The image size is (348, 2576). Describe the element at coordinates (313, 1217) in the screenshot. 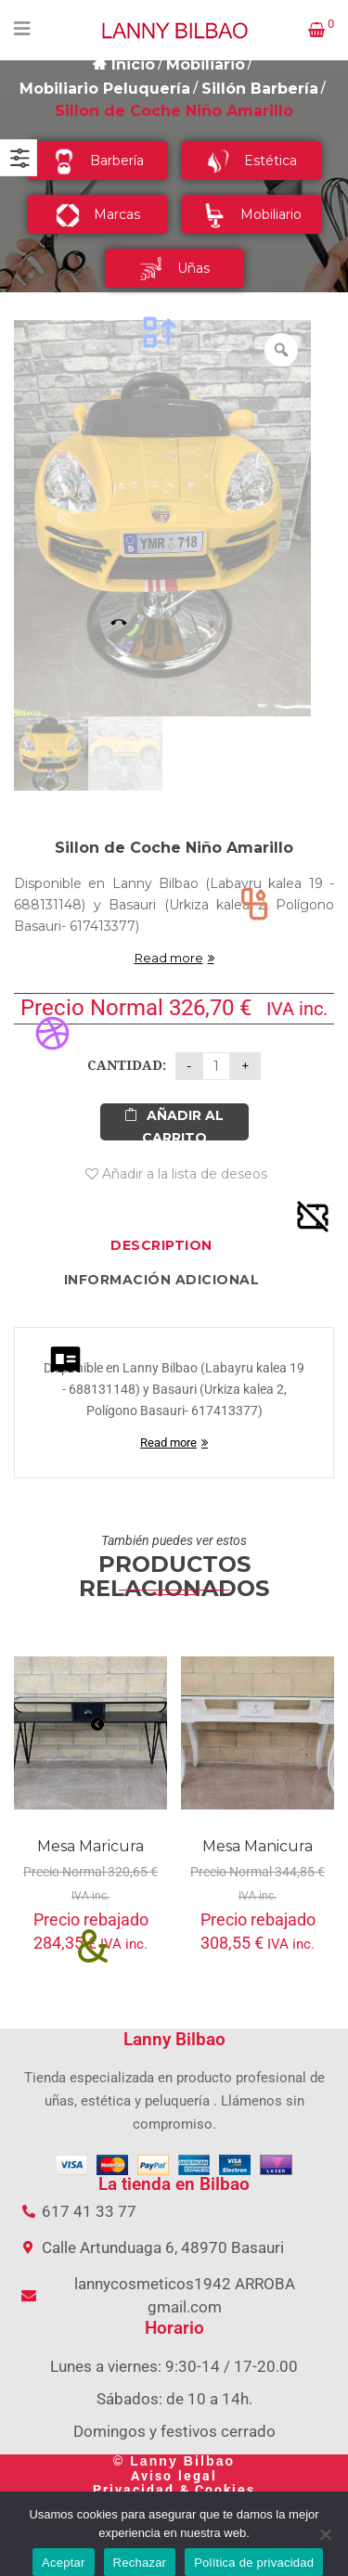

I see `ticket unavailable or sold out` at that location.